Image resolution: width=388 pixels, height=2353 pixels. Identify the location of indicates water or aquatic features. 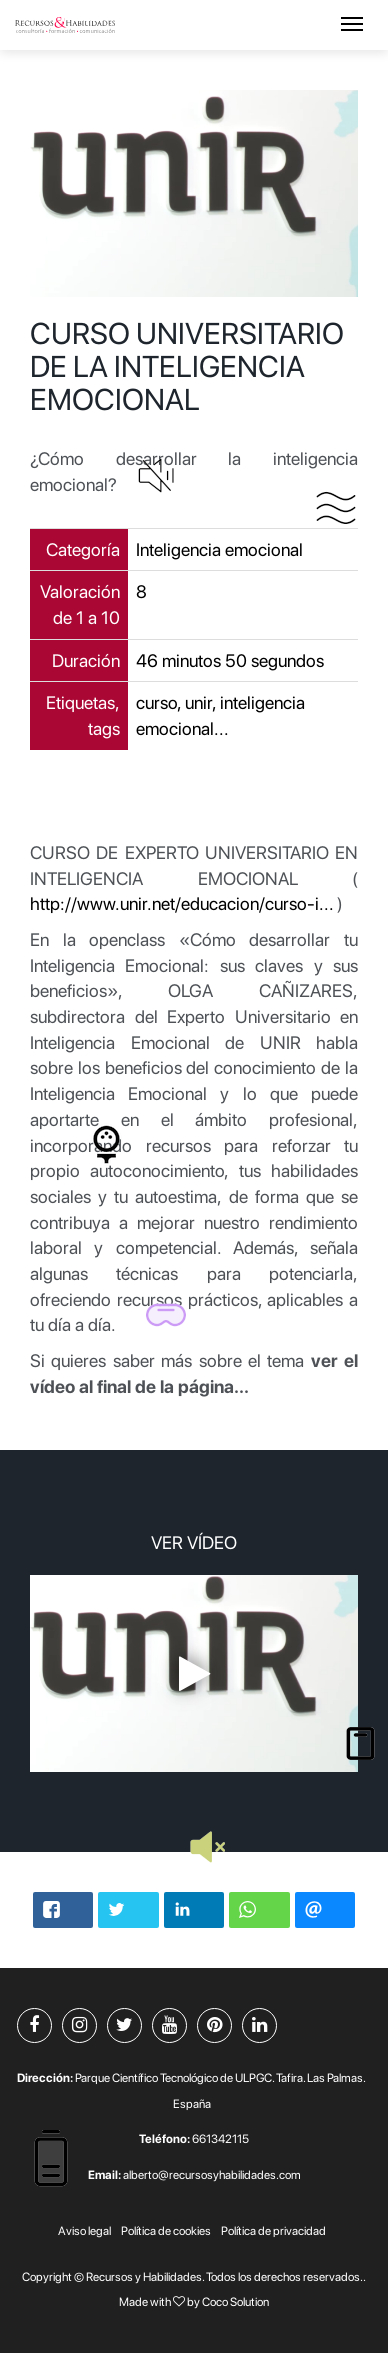
(336, 508).